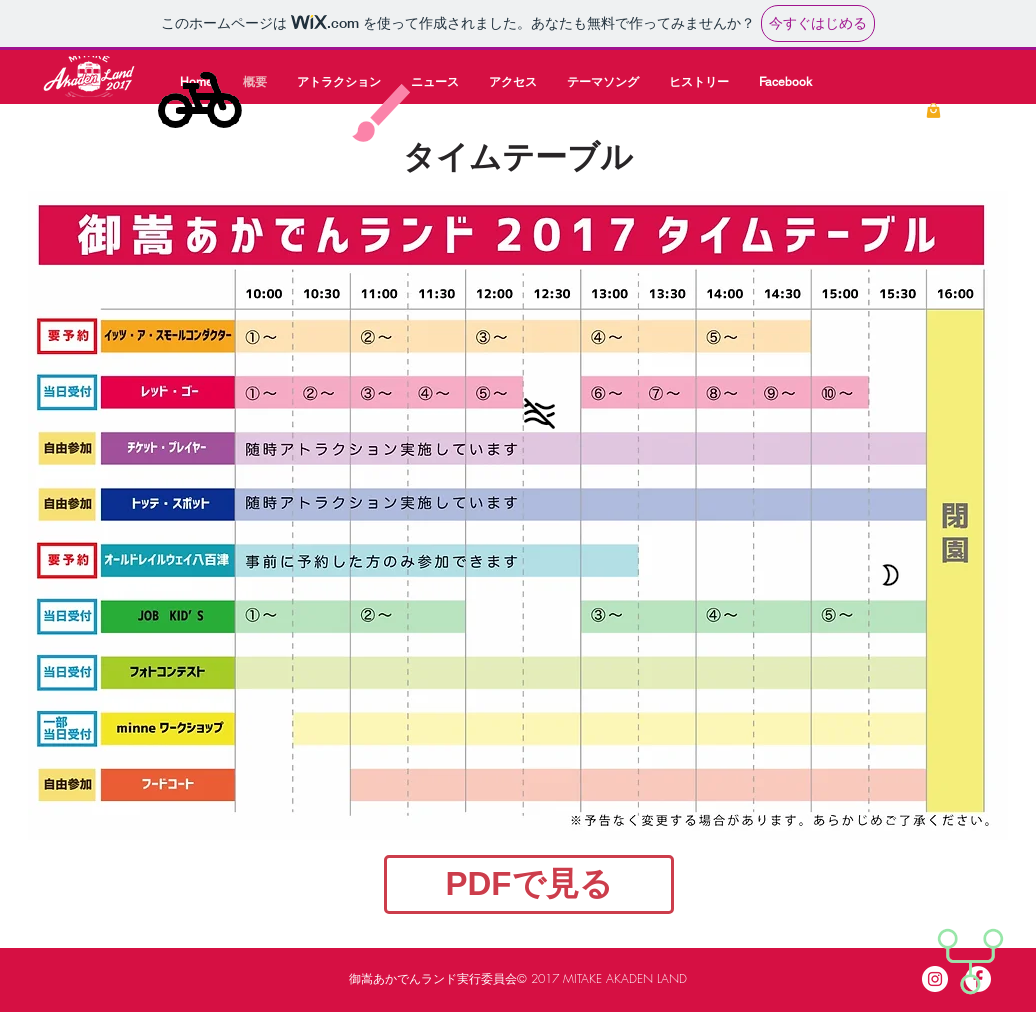 The height and width of the screenshot is (1012, 1036). I want to click on disable water ripple effect, so click(539, 413).